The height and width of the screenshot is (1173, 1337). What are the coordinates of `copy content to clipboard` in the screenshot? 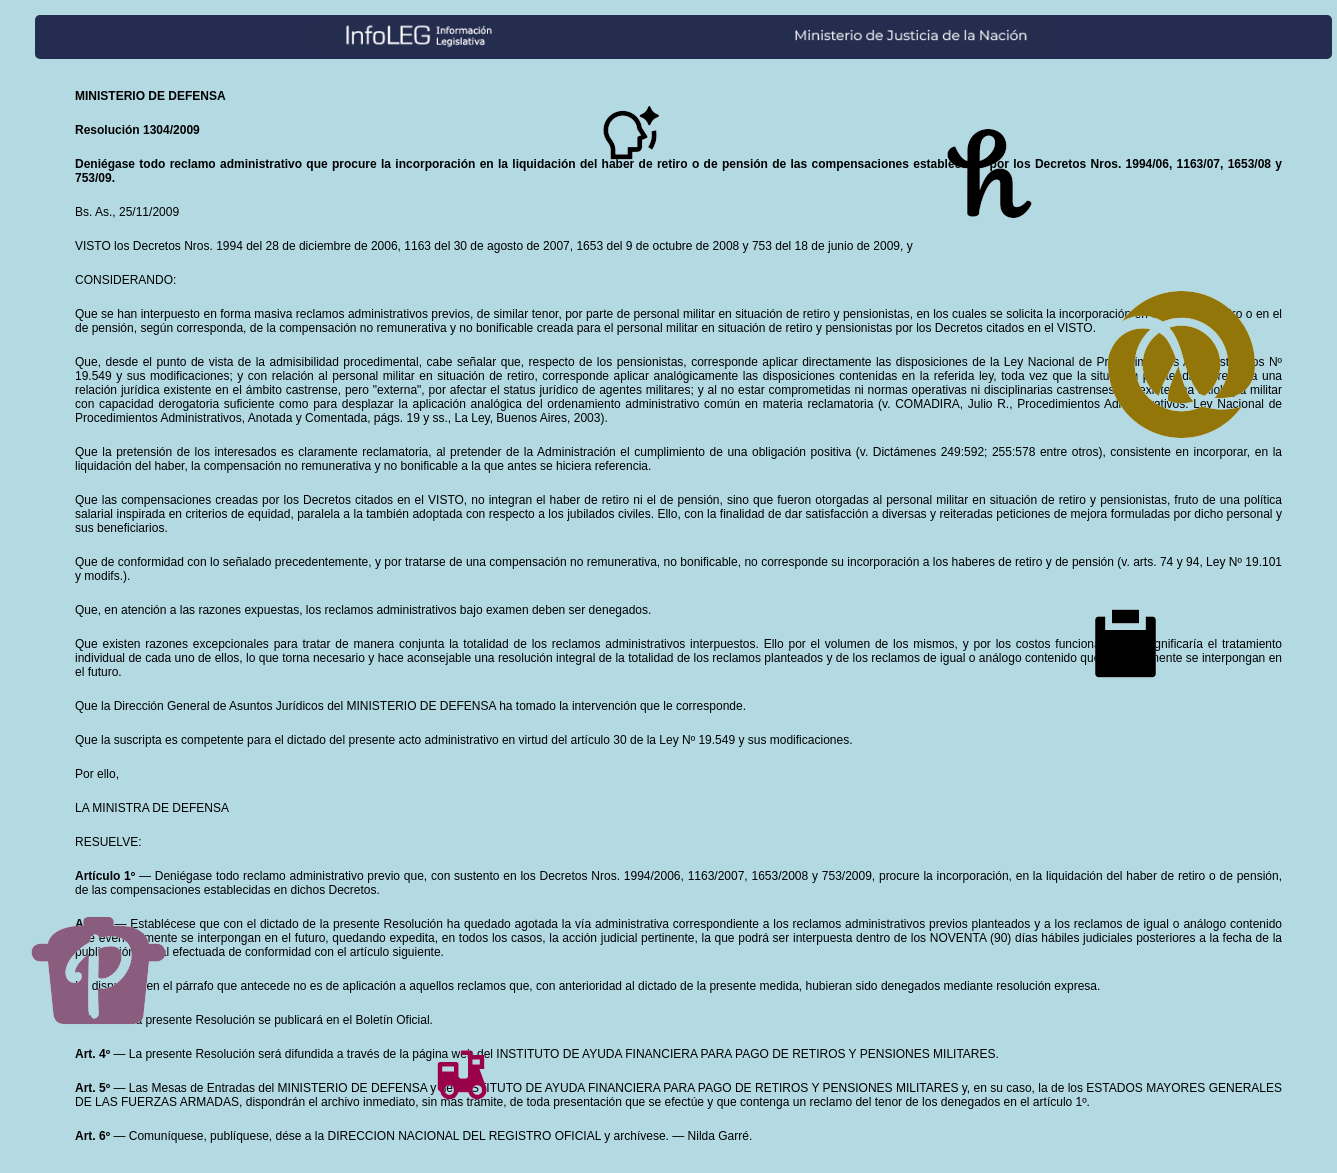 It's located at (1125, 643).